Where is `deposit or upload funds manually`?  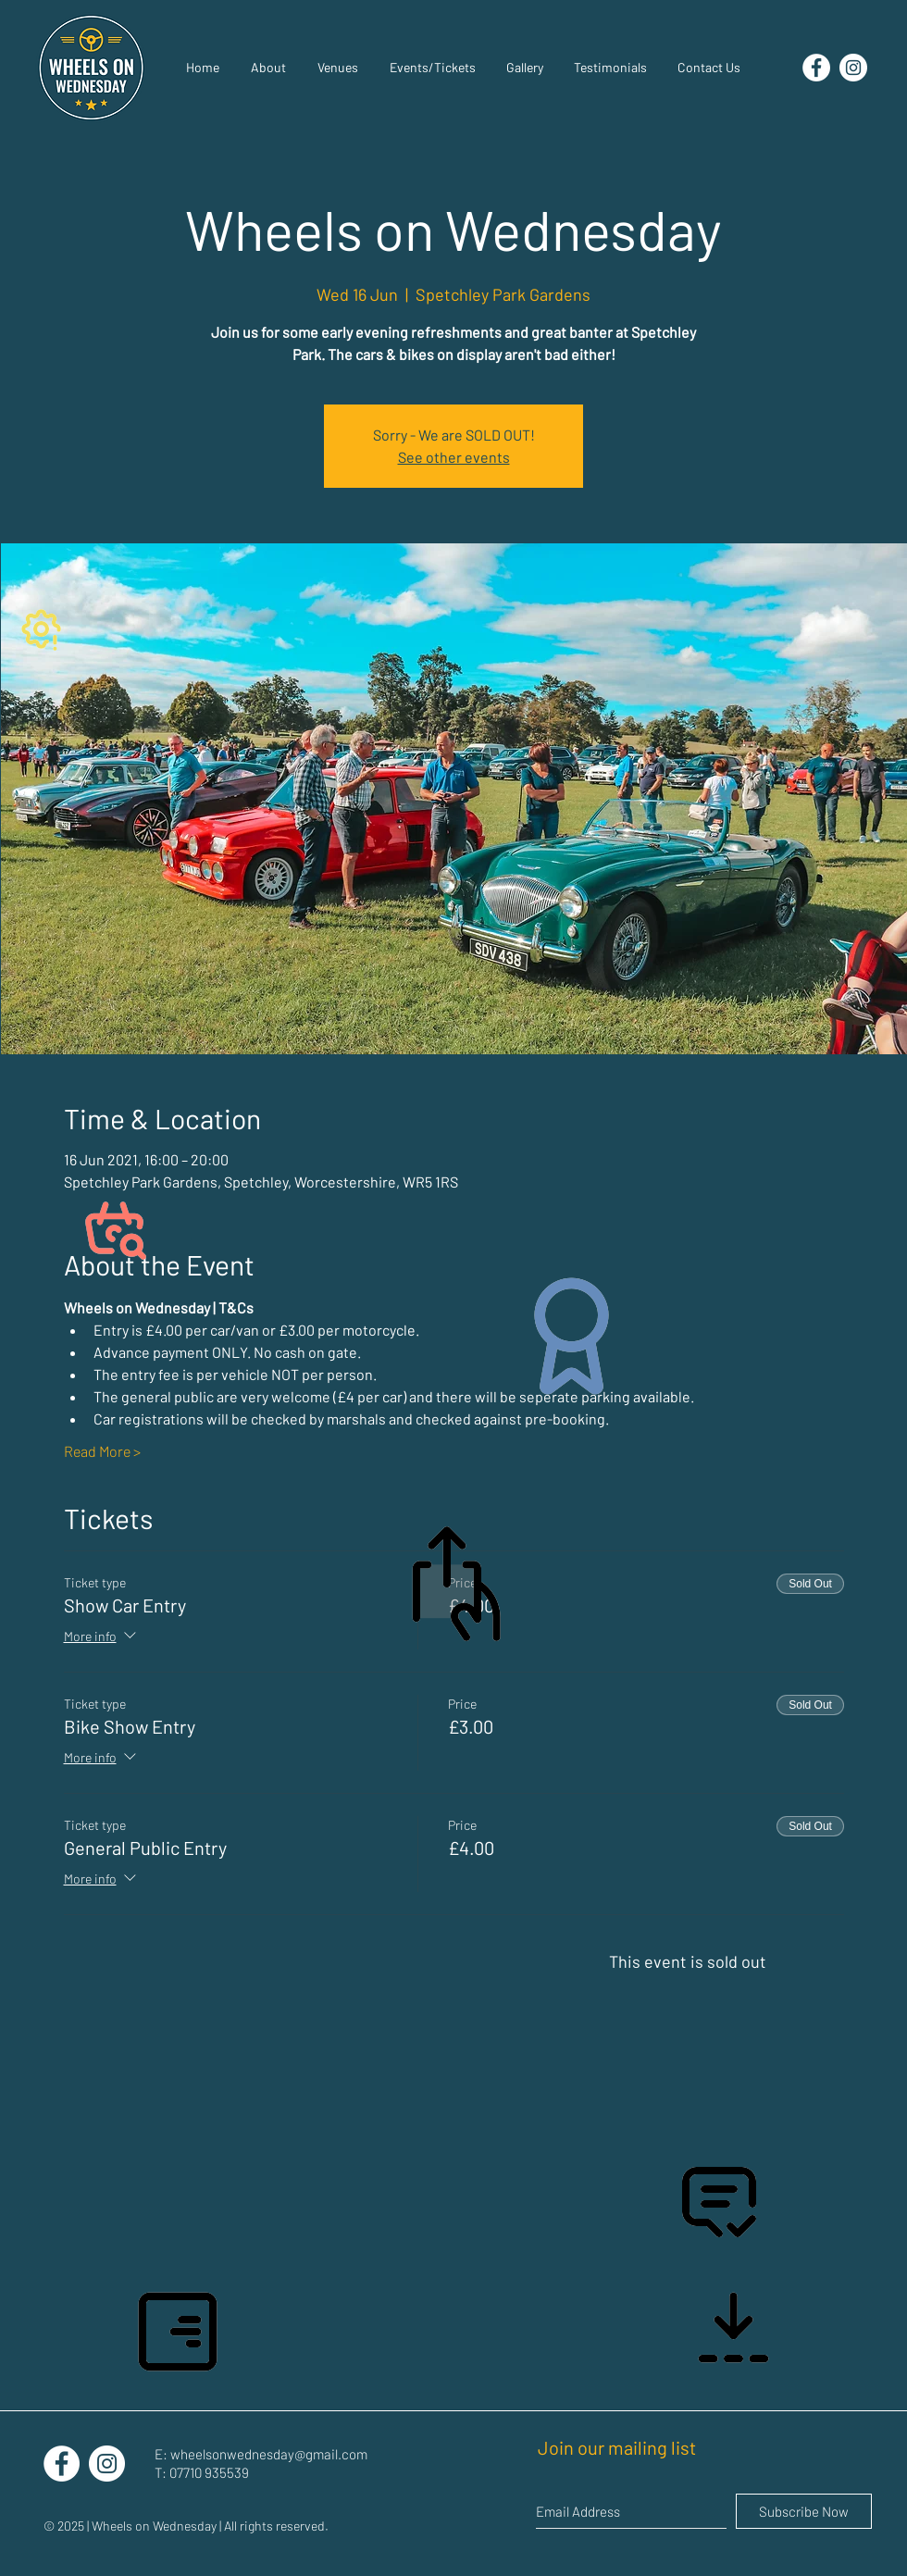 deposit or upload funds manually is located at coordinates (451, 1584).